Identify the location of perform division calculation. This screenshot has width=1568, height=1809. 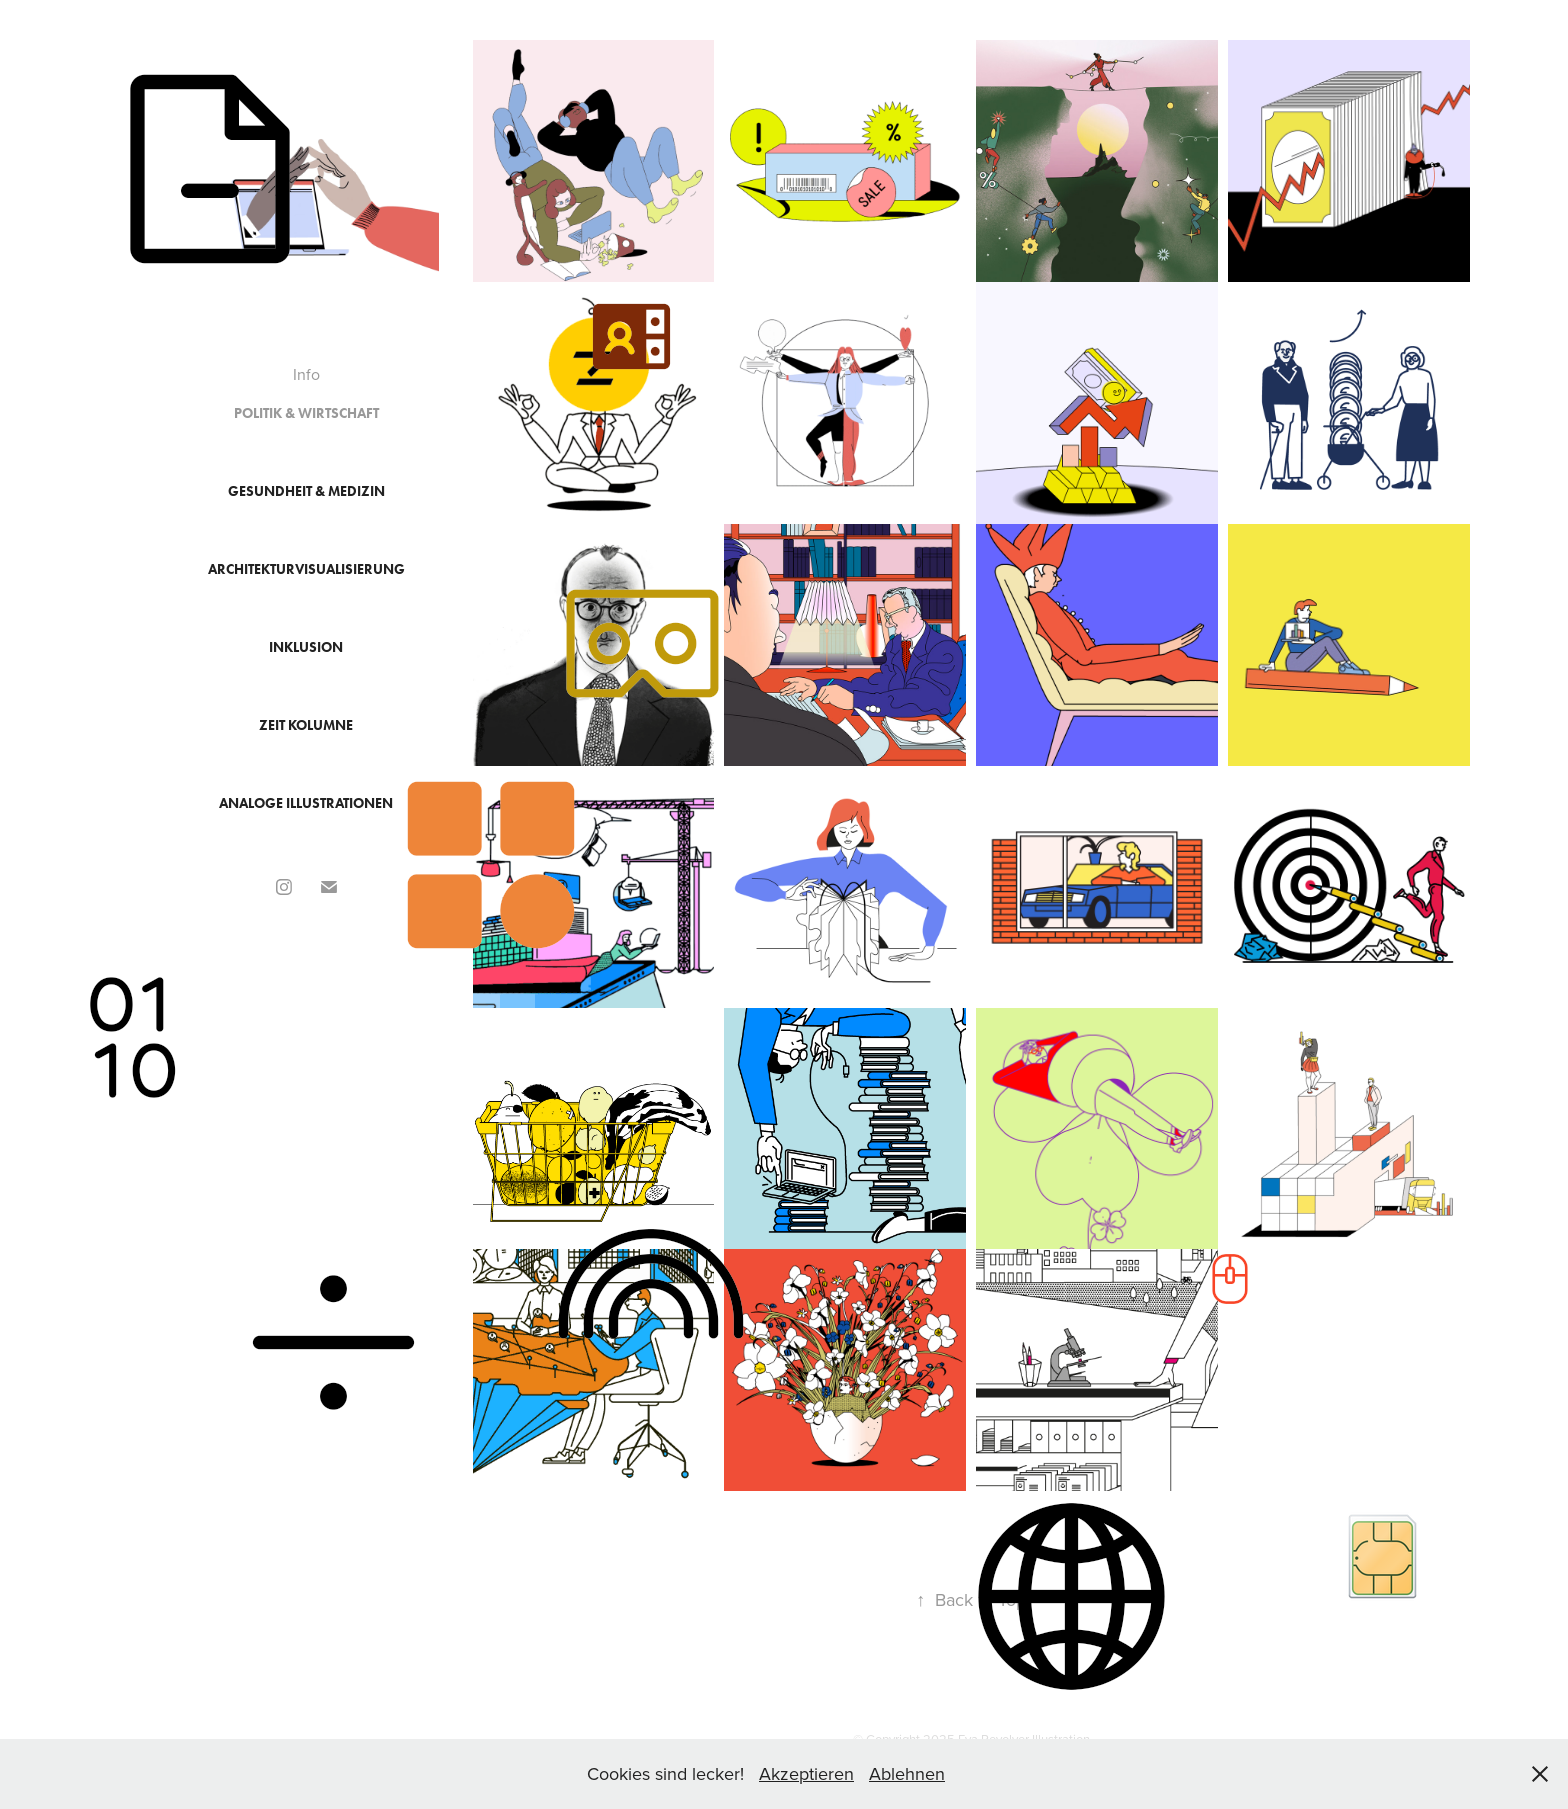
(333, 1342).